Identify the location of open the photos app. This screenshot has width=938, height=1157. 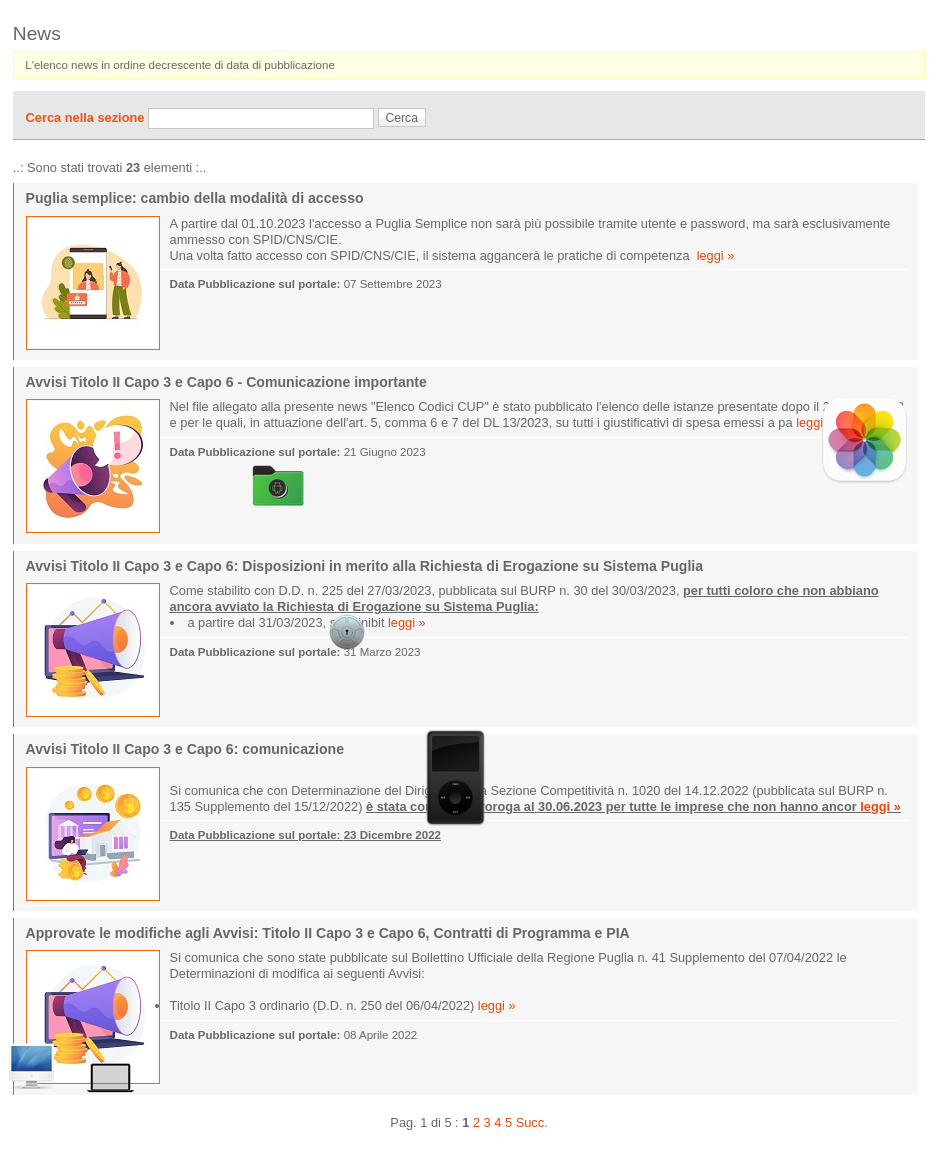
(864, 439).